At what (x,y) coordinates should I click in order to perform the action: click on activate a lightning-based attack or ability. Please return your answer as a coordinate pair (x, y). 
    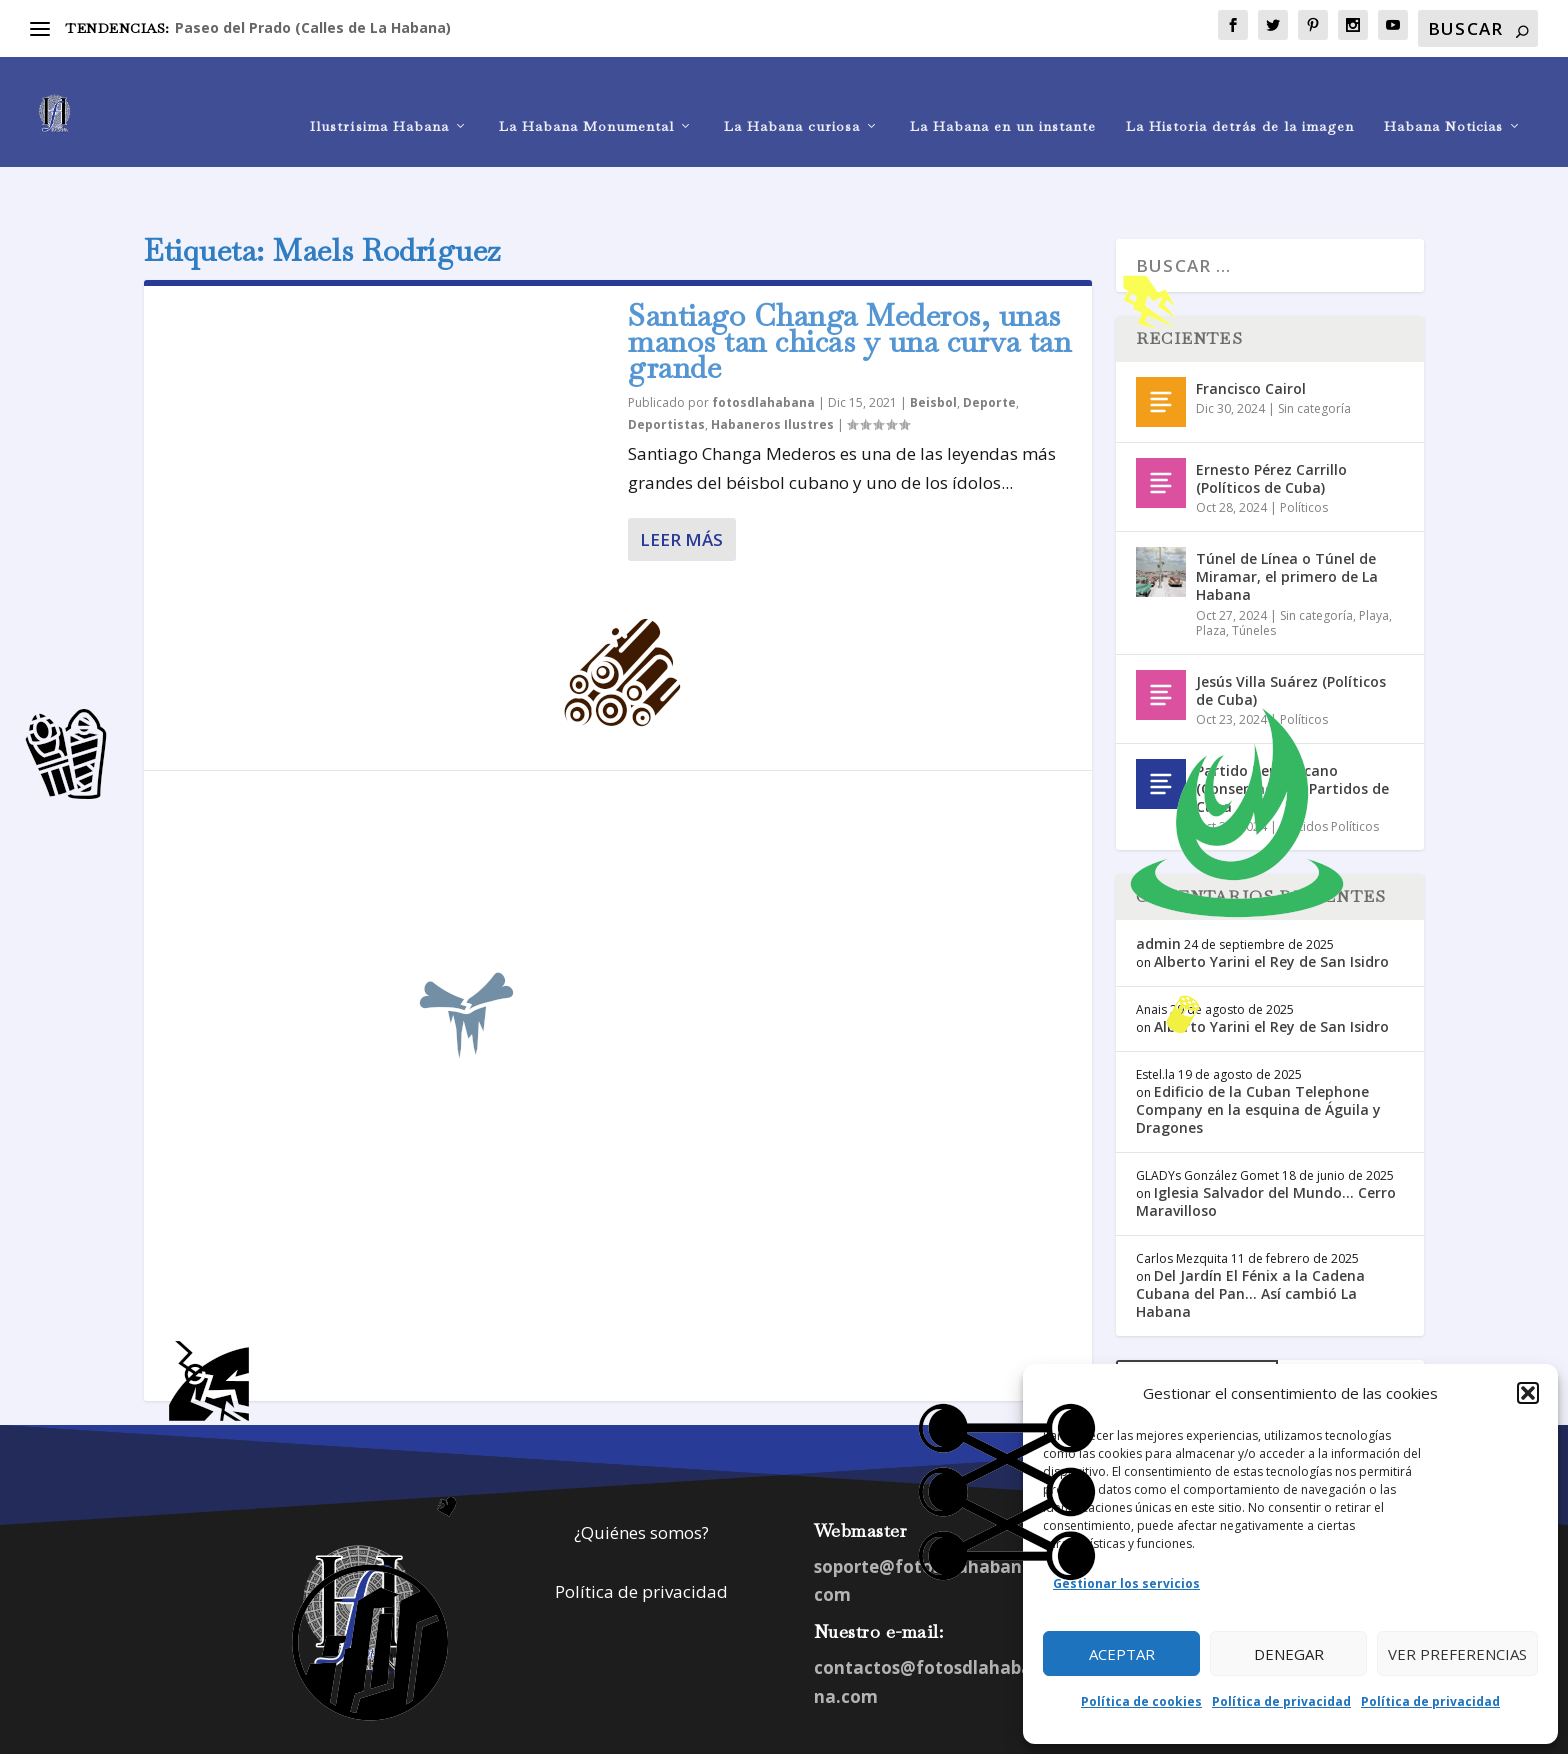
    Looking at the image, I should click on (209, 1381).